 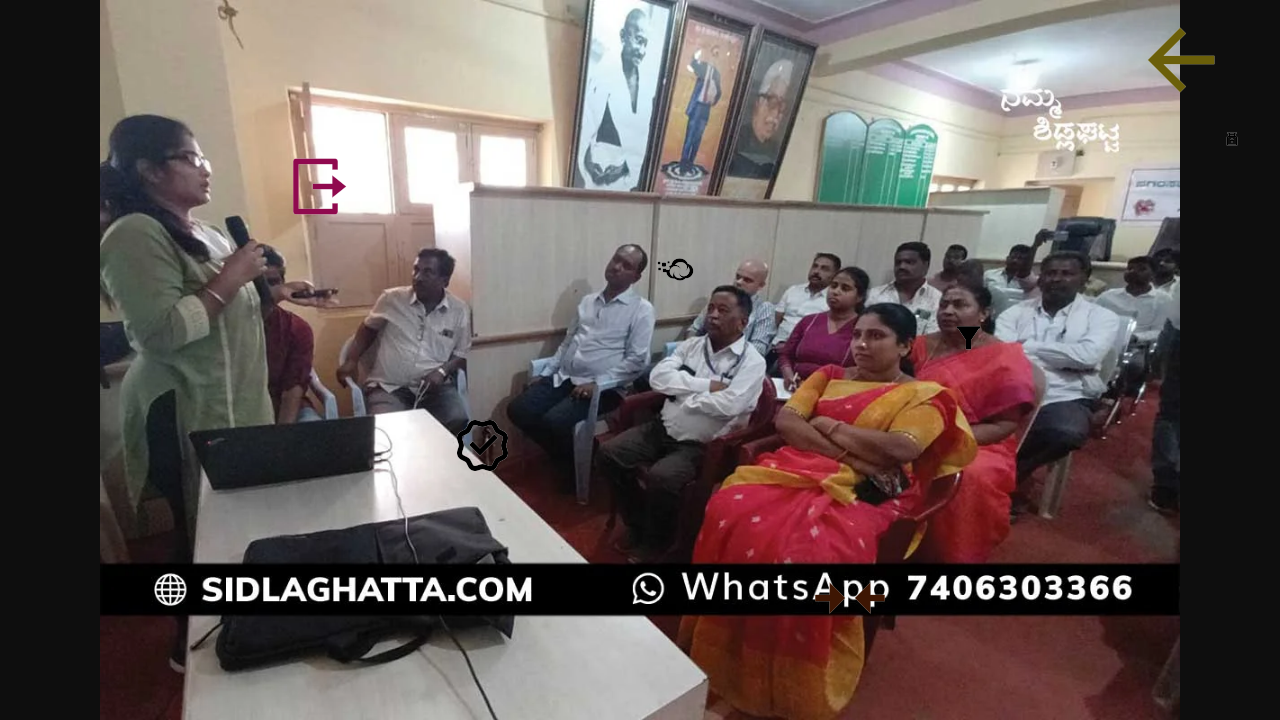 I want to click on cloudversify logo, so click(x=675, y=269).